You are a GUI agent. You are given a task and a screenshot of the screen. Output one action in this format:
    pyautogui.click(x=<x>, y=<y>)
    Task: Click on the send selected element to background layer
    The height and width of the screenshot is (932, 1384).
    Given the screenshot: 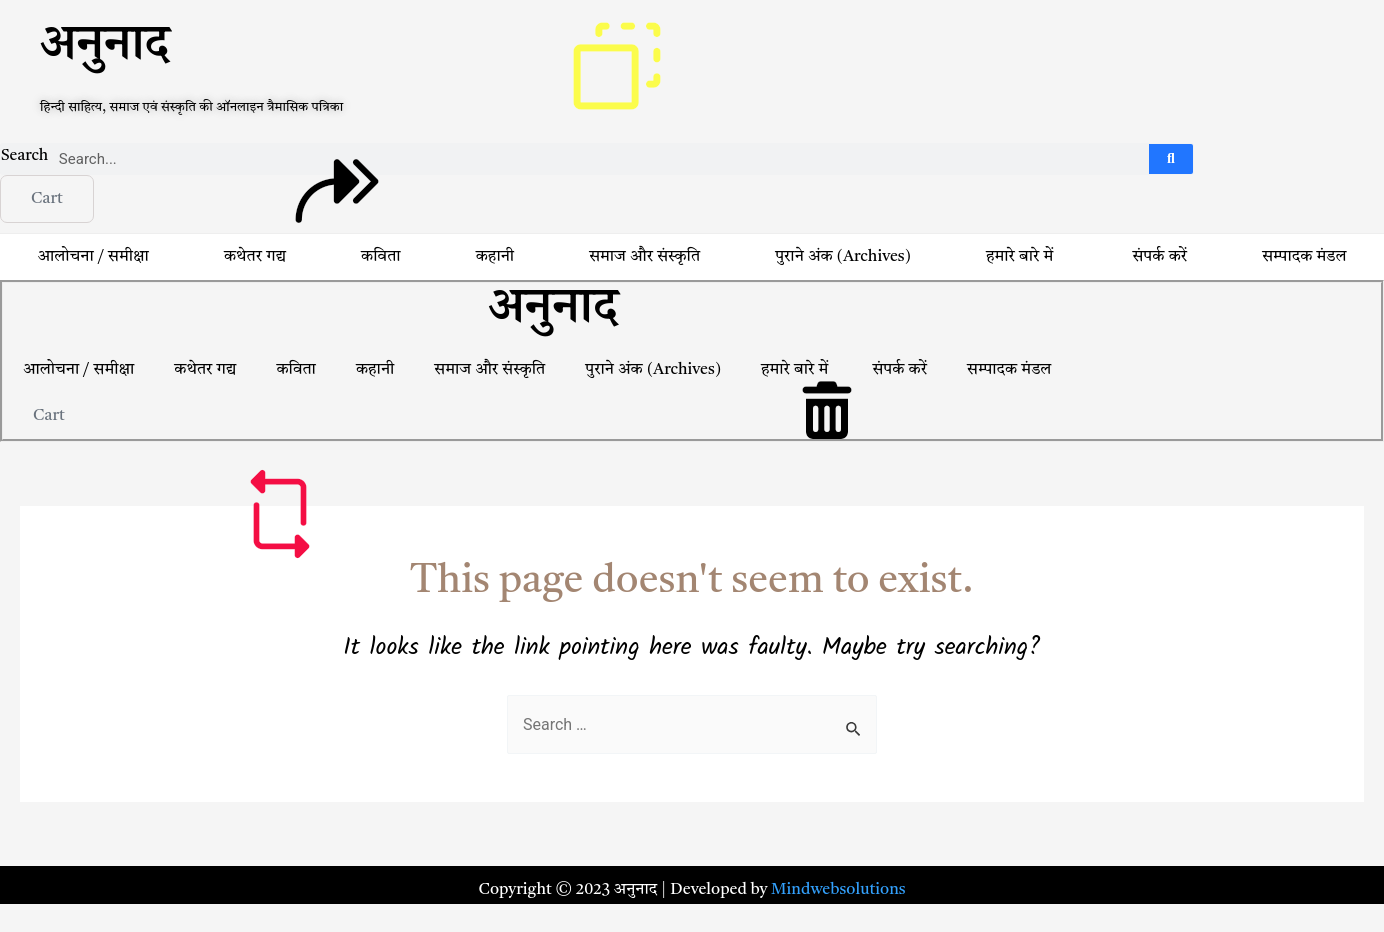 What is the action you would take?
    pyautogui.click(x=617, y=66)
    